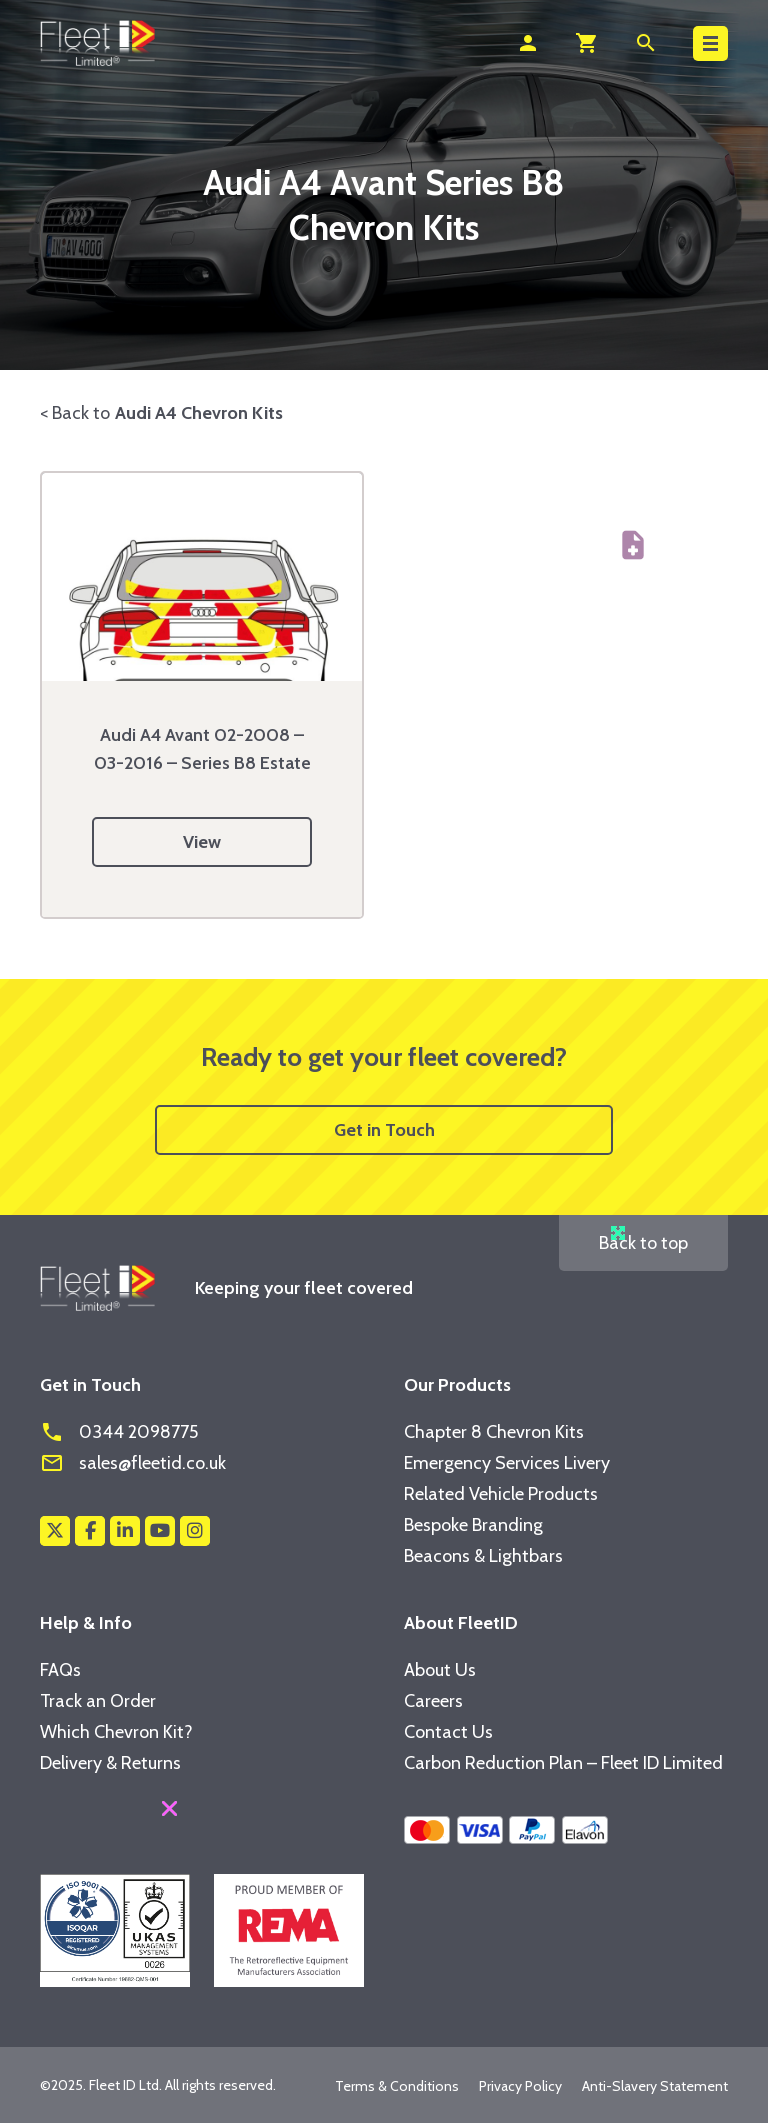 The width and height of the screenshot is (768, 2123). What do you see at coordinates (633, 545) in the screenshot?
I see `access medical records or health documents` at bounding box center [633, 545].